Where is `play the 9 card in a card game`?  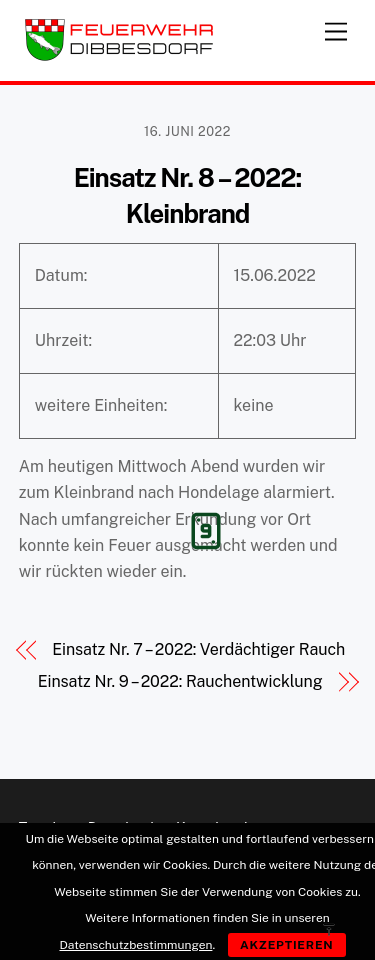
play the 9 card in a card game is located at coordinates (206, 531).